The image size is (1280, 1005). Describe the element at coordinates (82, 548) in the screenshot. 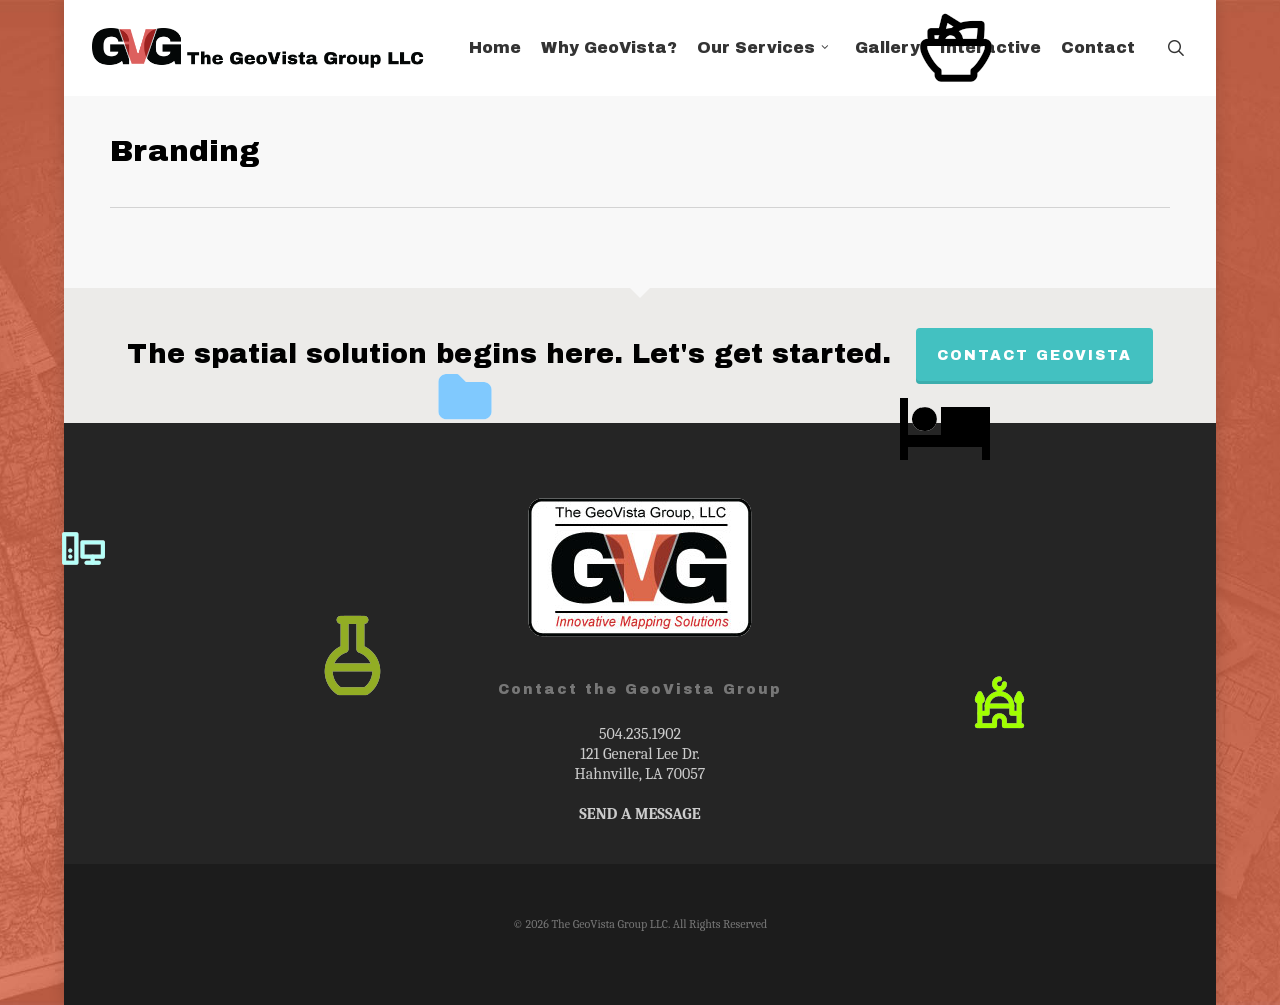

I see `desktop computer or PC device` at that location.